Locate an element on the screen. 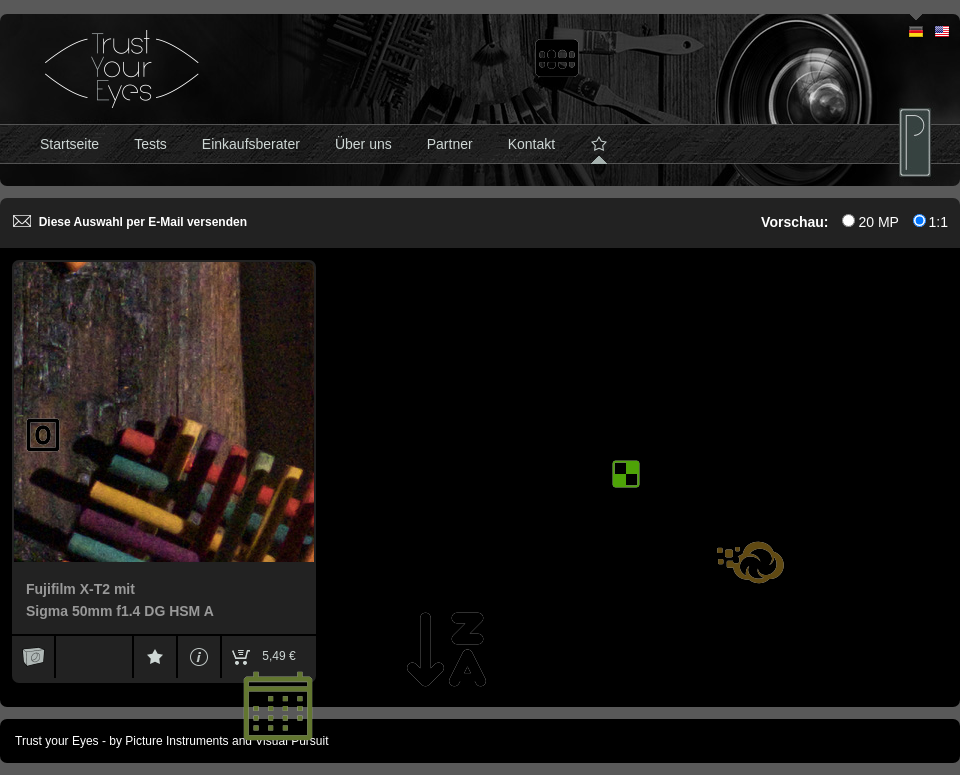 The width and height of the screenshot is (960, 775). cloudversify logo is located at coordinates (750, 562).